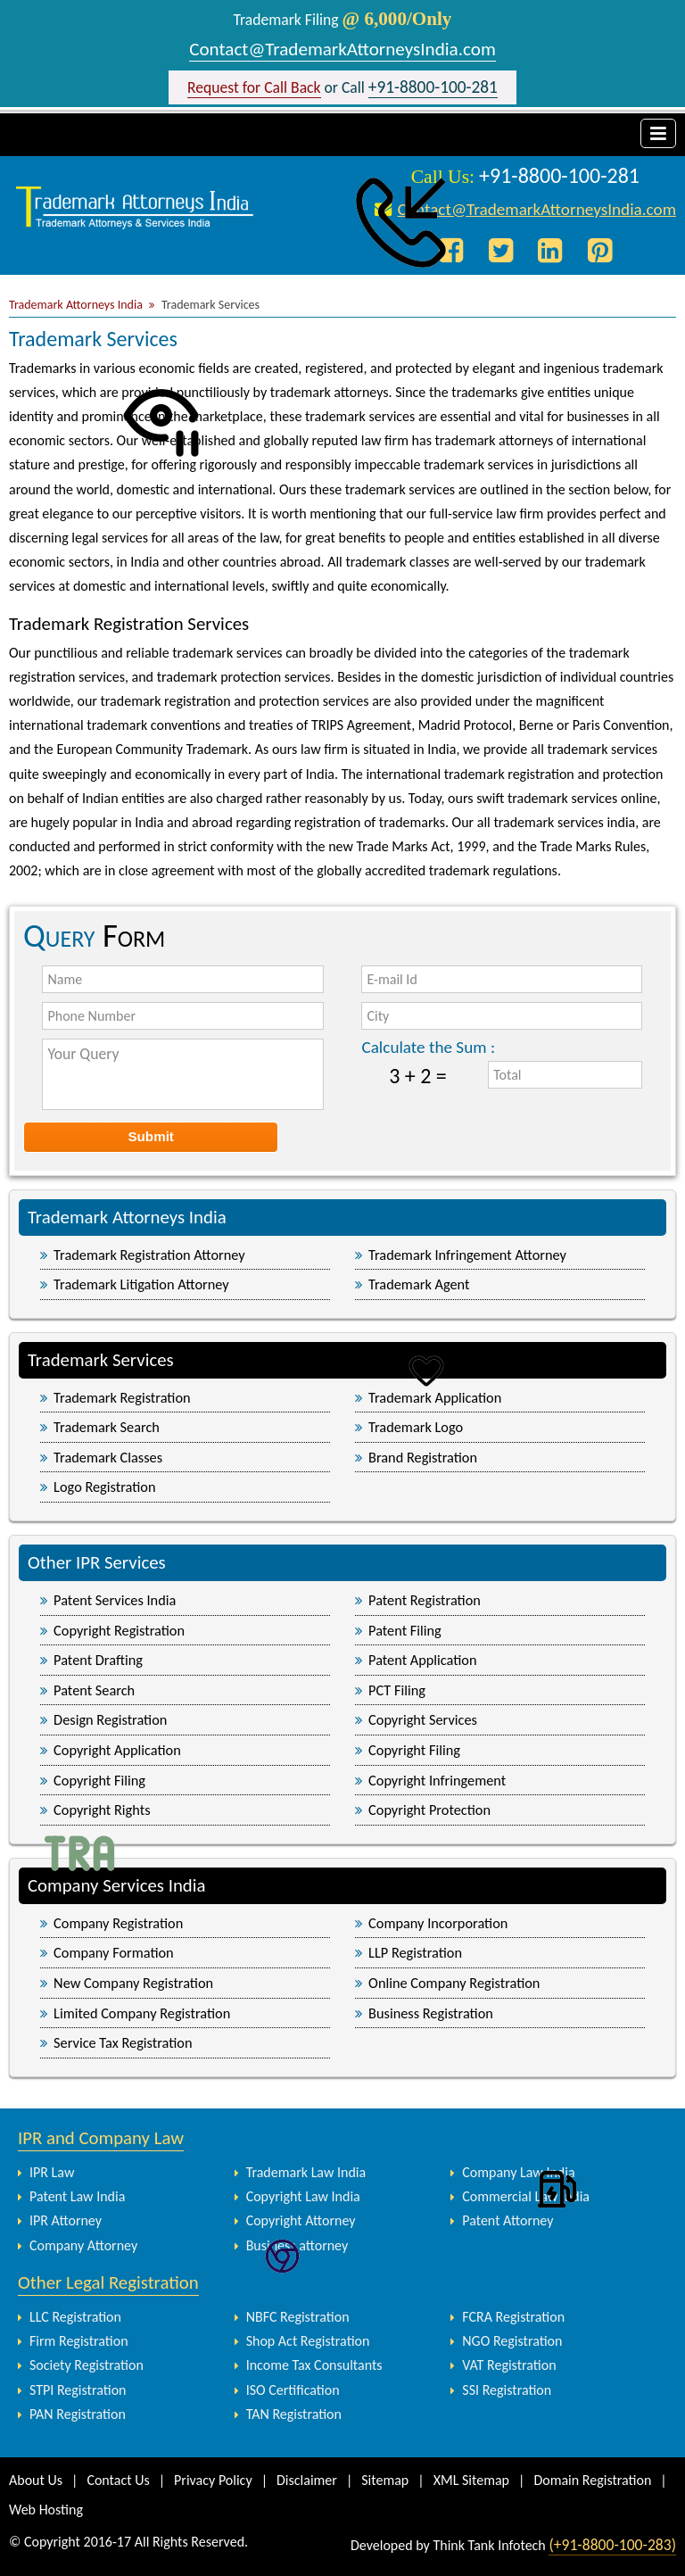 This screenshot has height=2576, width=685. Describe the element at coordinates (557, 2189) in the screenshot. I see `find nearby electric vehicle charging stations` at that location.